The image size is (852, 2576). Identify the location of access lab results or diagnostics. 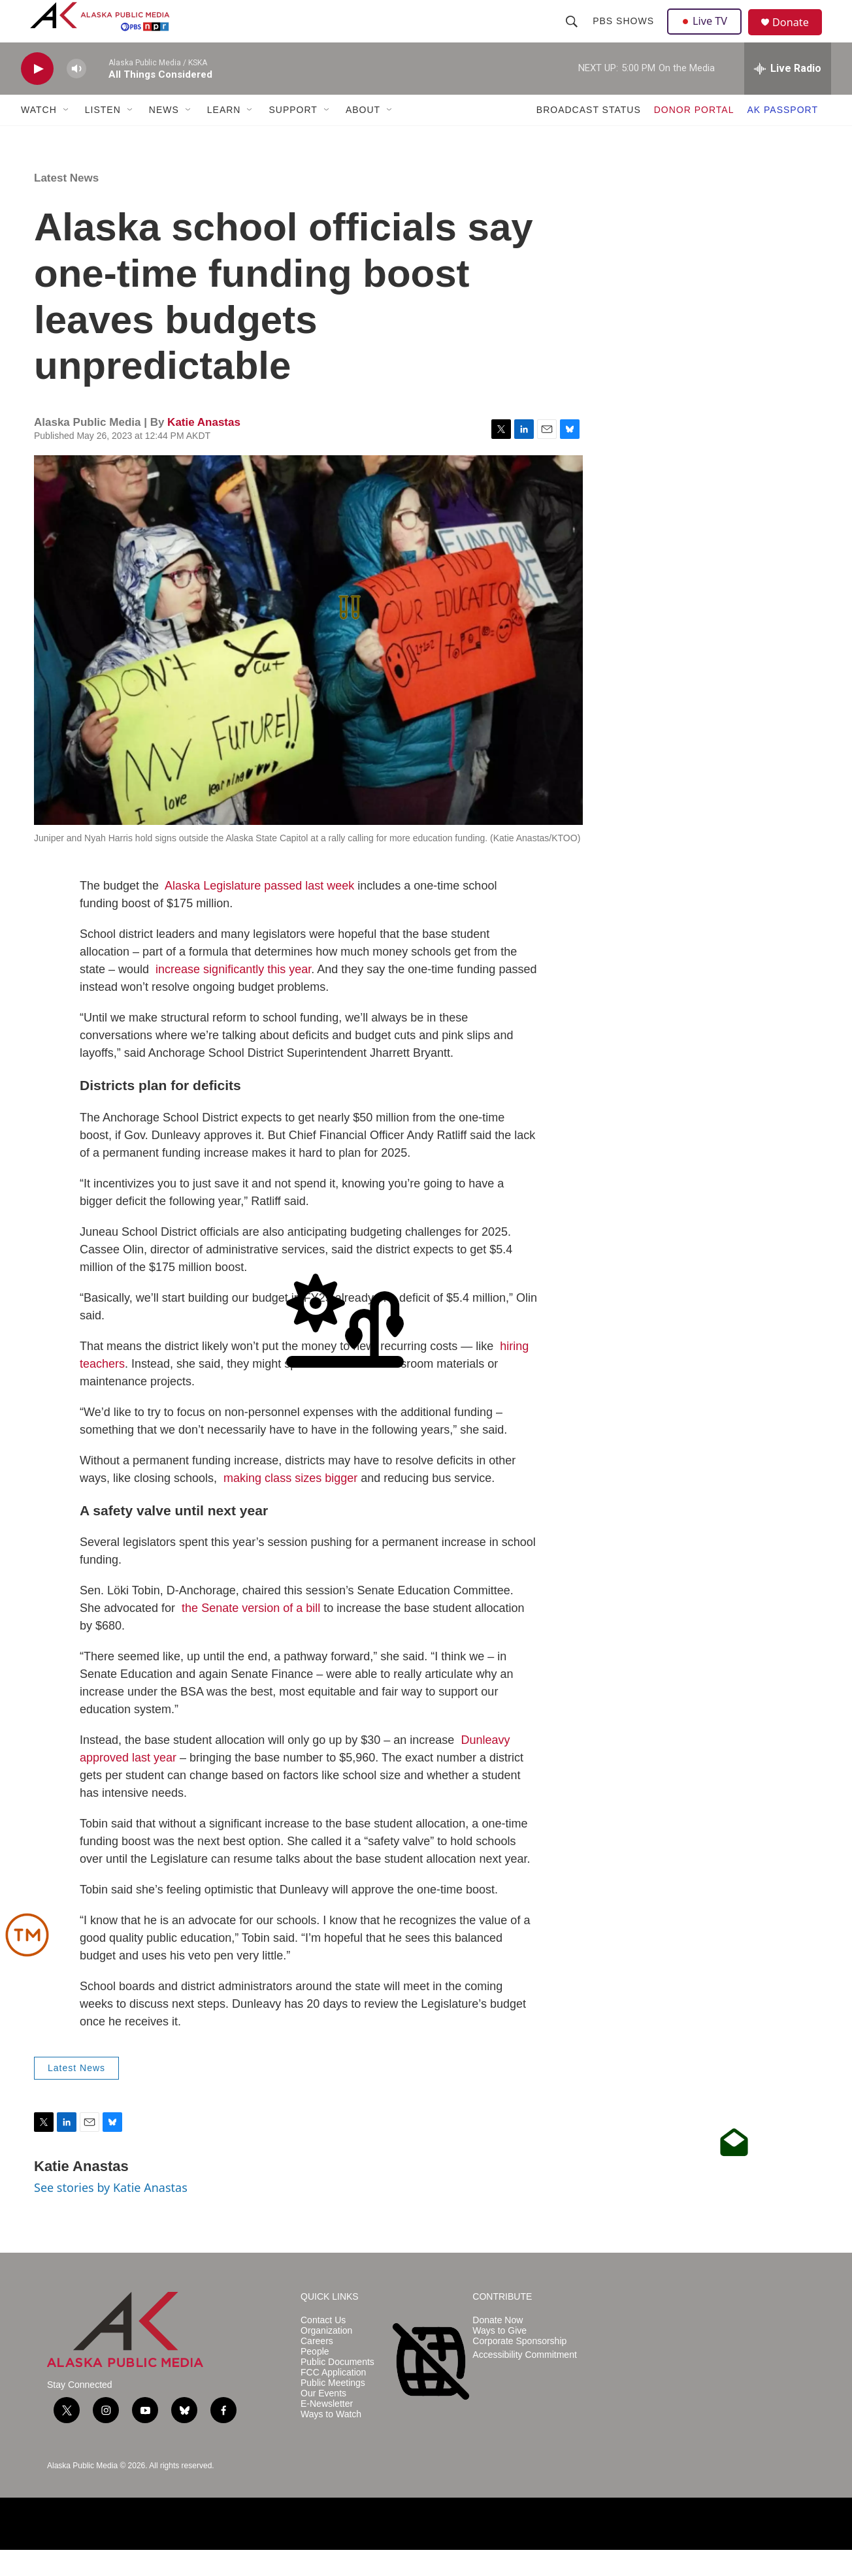
(350, 607).